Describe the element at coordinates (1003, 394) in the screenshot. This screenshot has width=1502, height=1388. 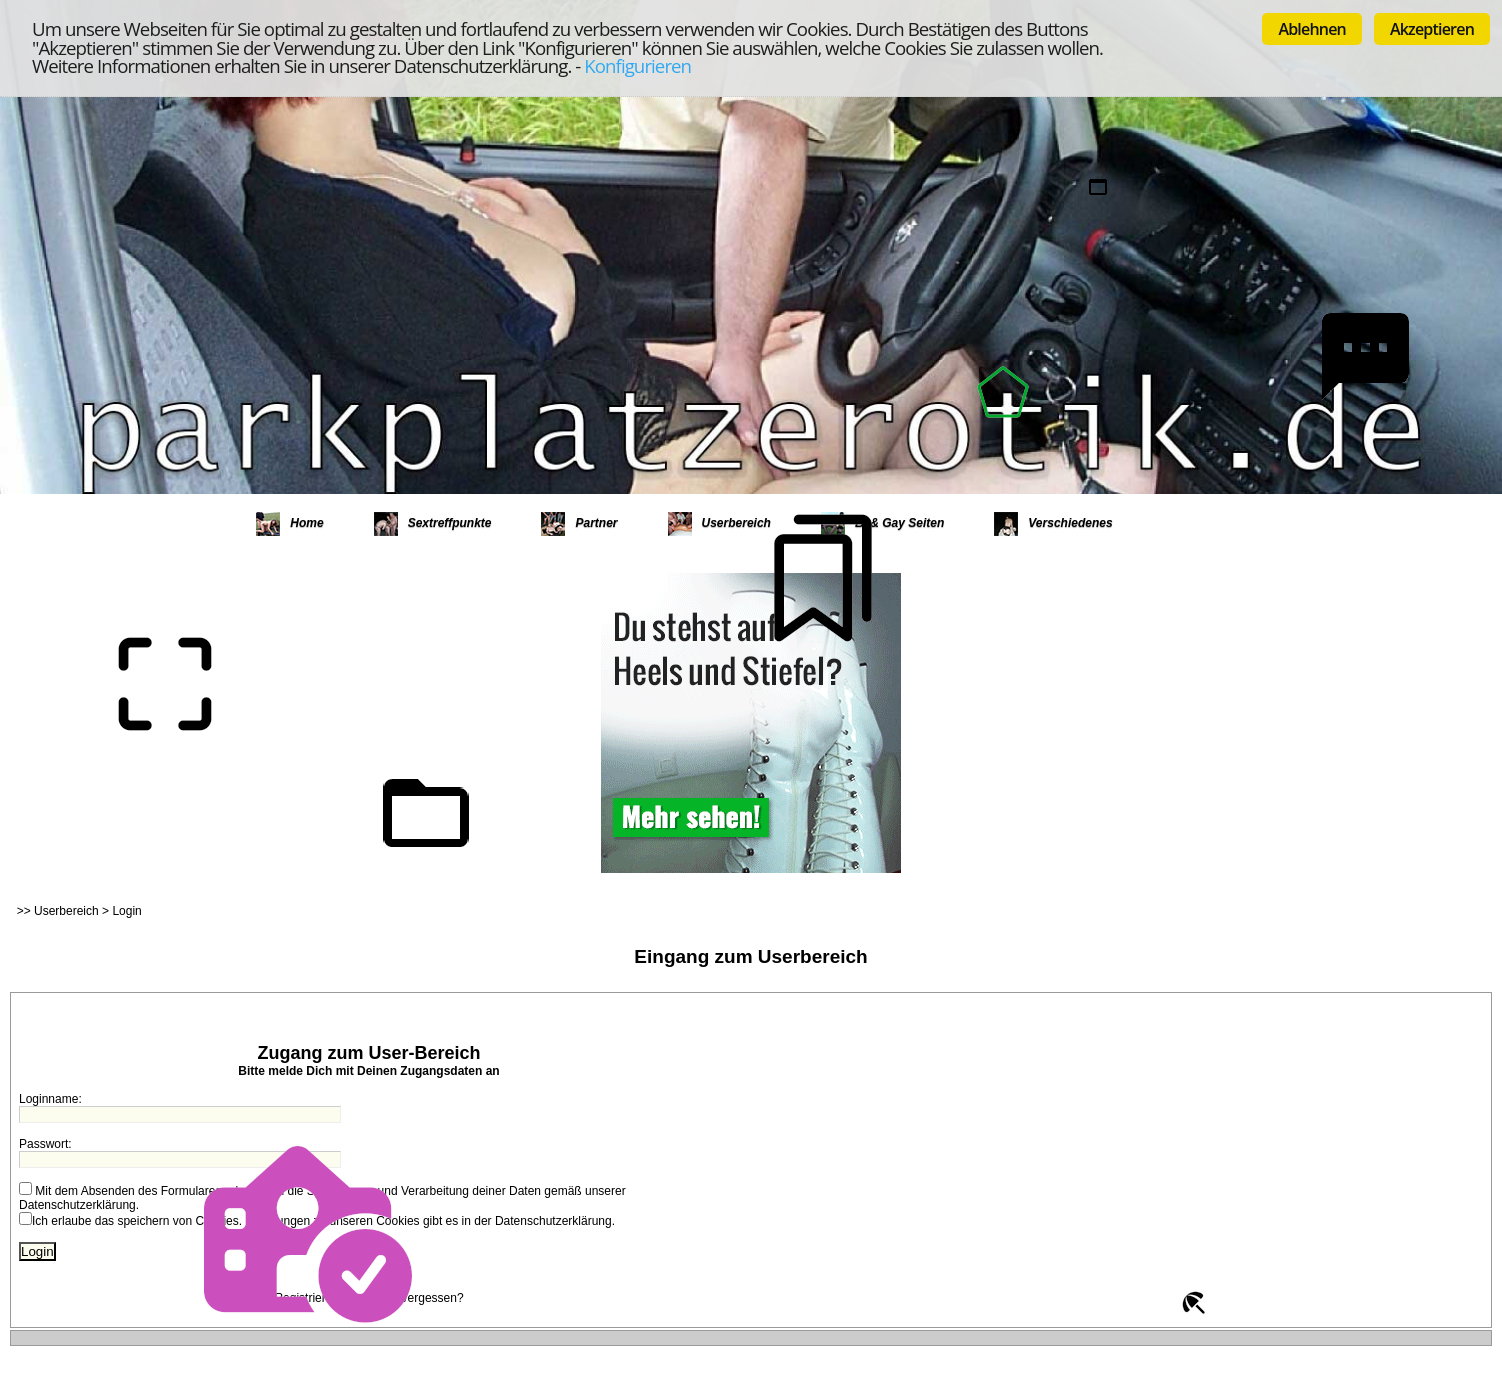
I see `pentagon shape indicator` at that location.